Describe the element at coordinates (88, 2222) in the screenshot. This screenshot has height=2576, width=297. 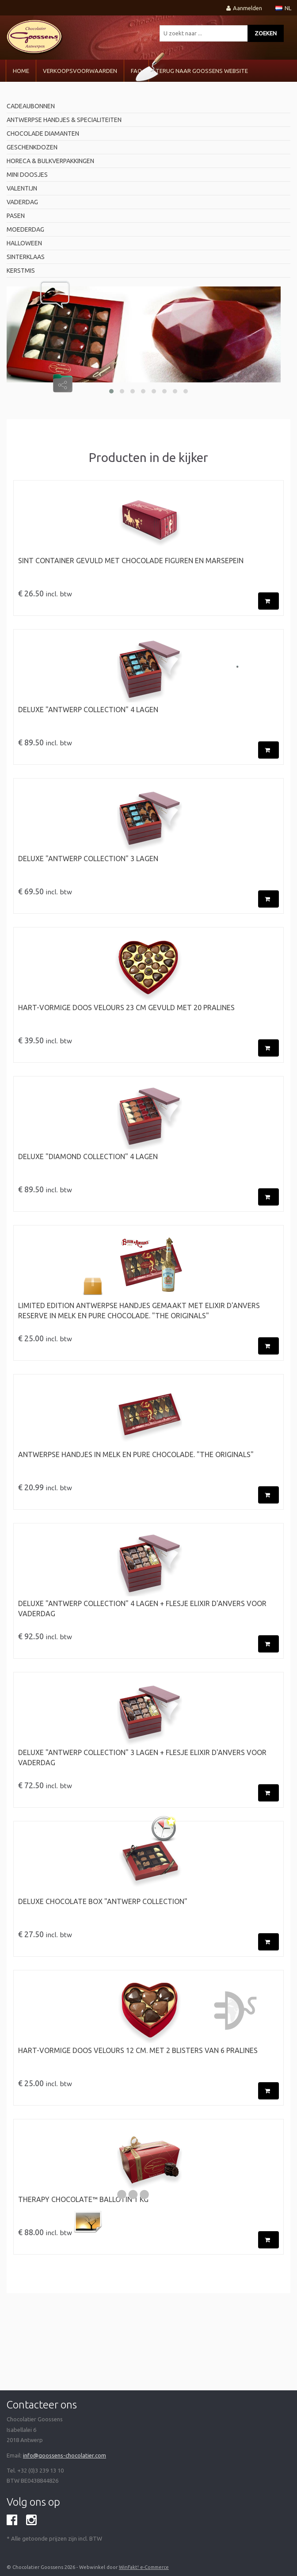
I see `indicates an image file type` at that location.